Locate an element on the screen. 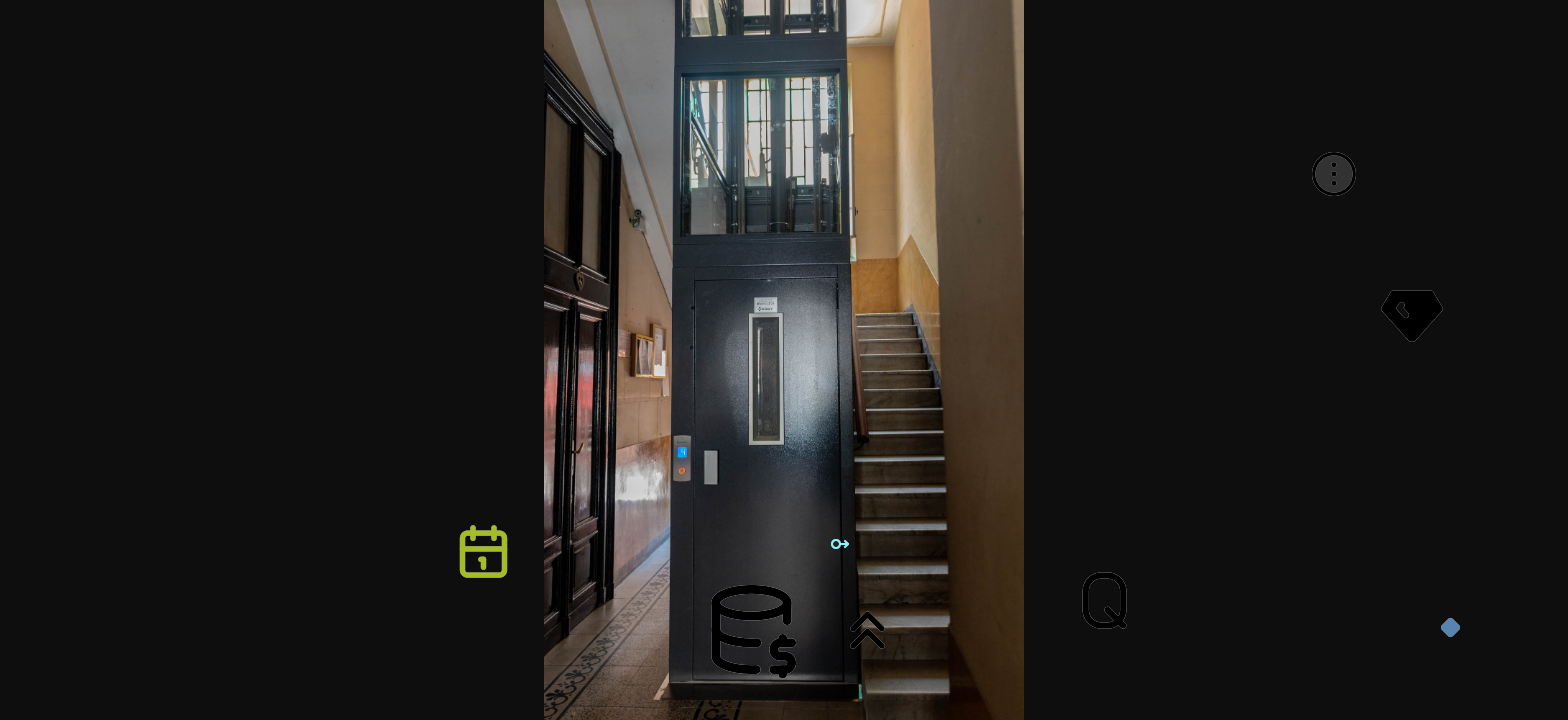 This screenshot has height=720, width=1568. indicates premium or pro membership status is located at coordinates (1412, 315).